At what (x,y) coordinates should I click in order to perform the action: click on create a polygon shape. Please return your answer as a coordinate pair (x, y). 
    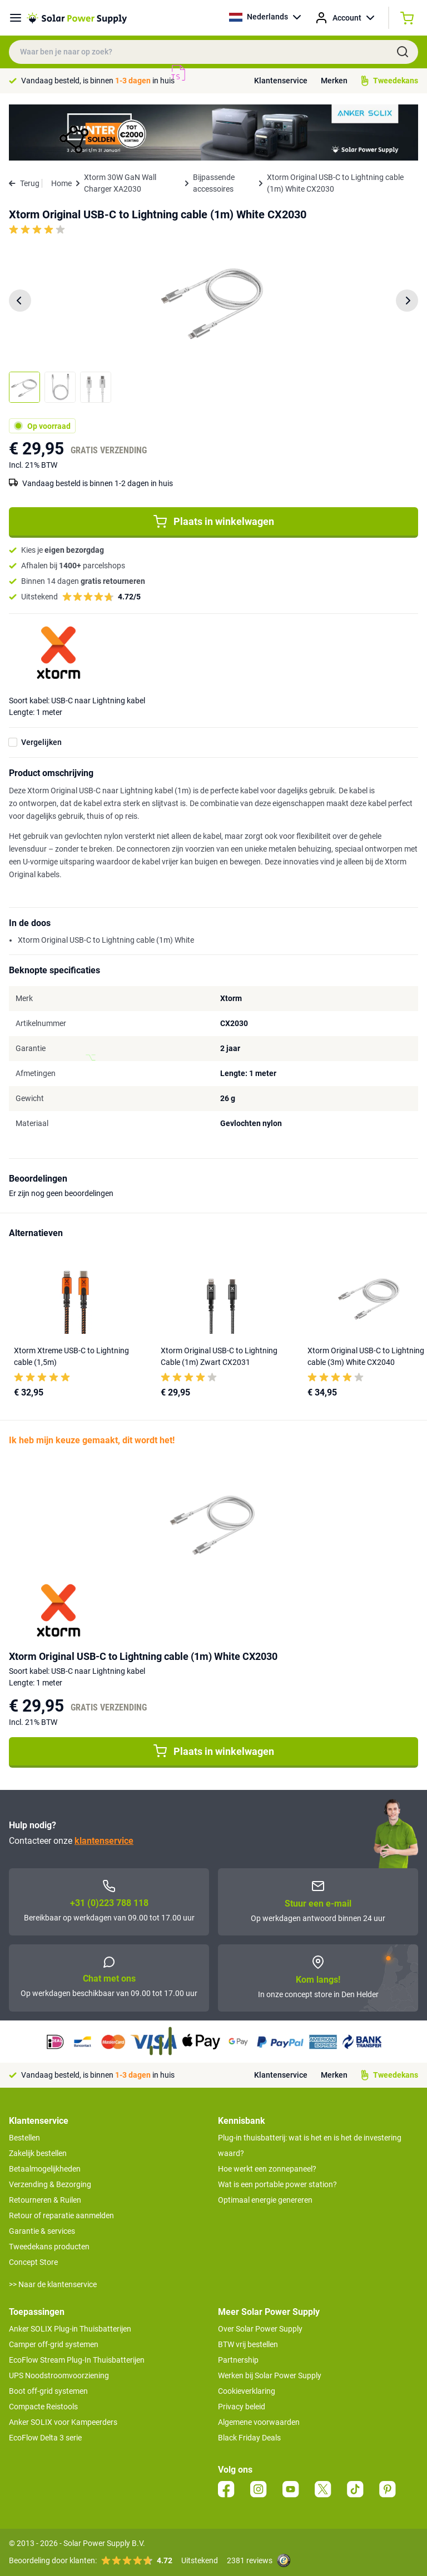
    Looking at the image, I should click on (75, 139).